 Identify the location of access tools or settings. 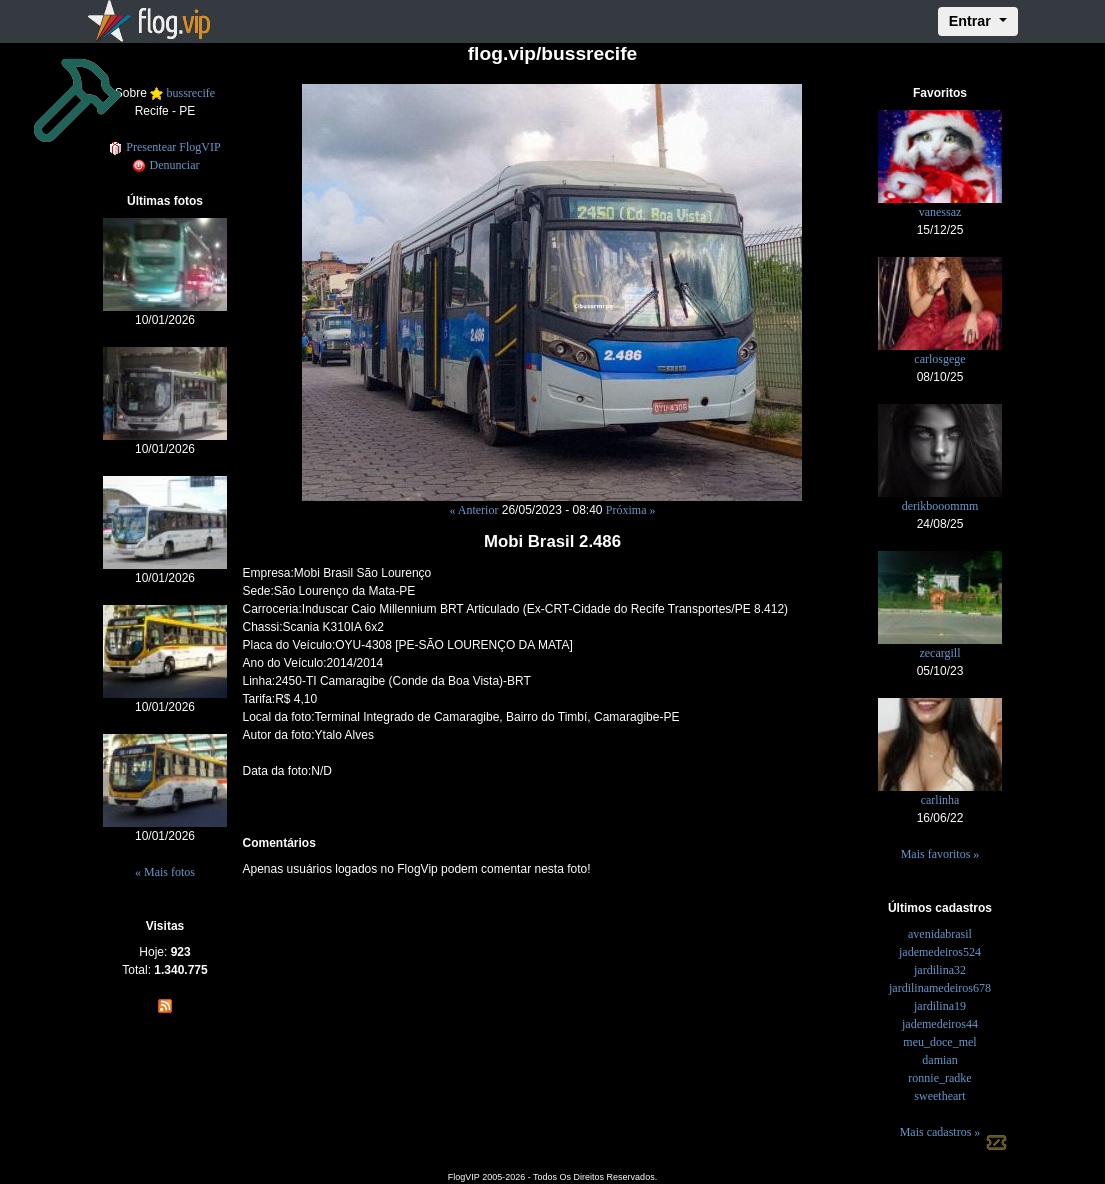
(77, 98).